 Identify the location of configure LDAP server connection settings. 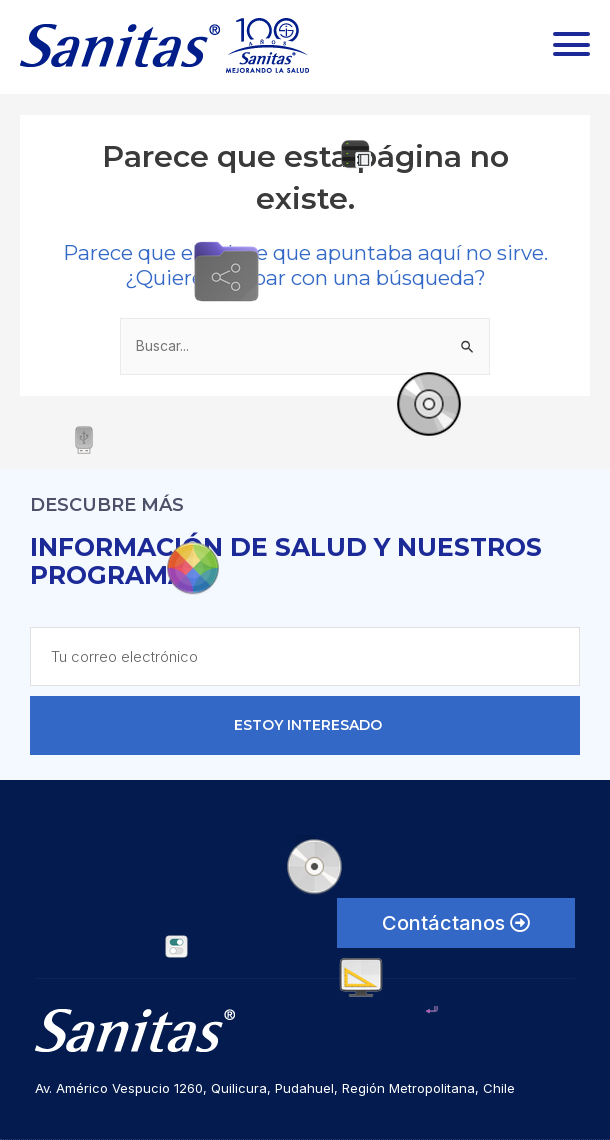
(355, 154).